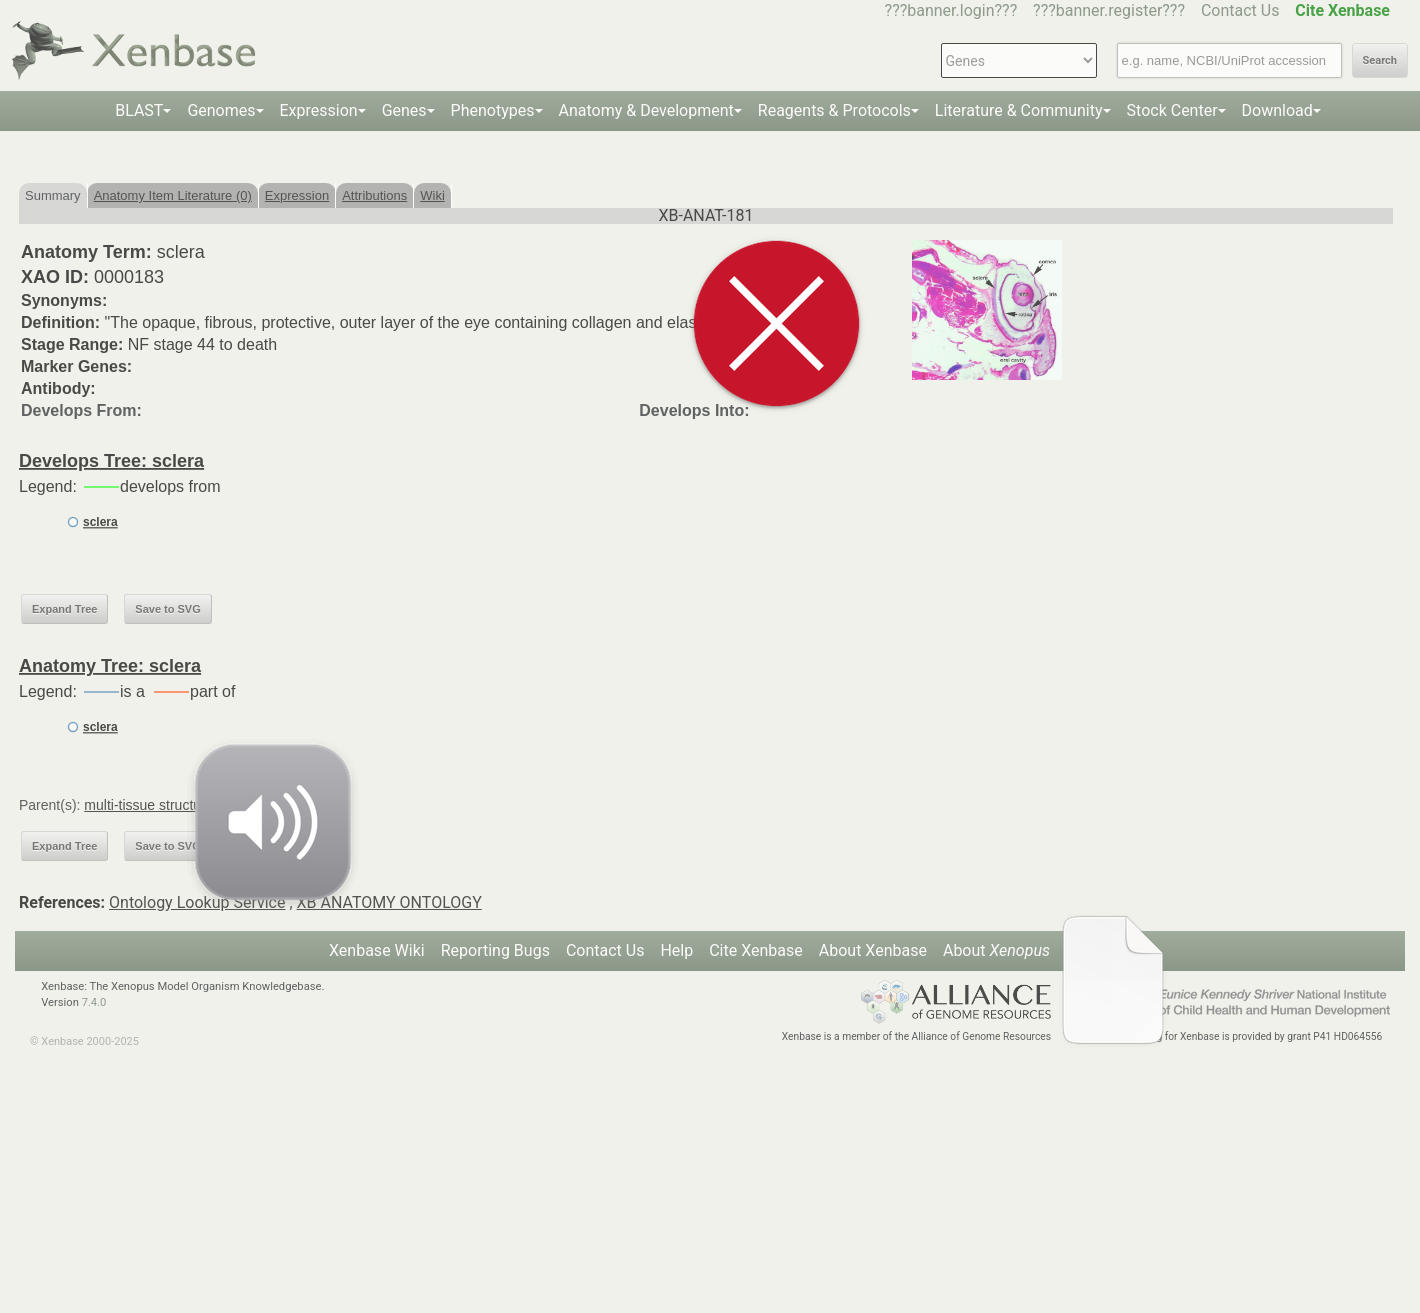 The height and width of the screenshot is (1313, 1420). I want to click on indicates a sync error with a shared file or folder, so click(776, 323).